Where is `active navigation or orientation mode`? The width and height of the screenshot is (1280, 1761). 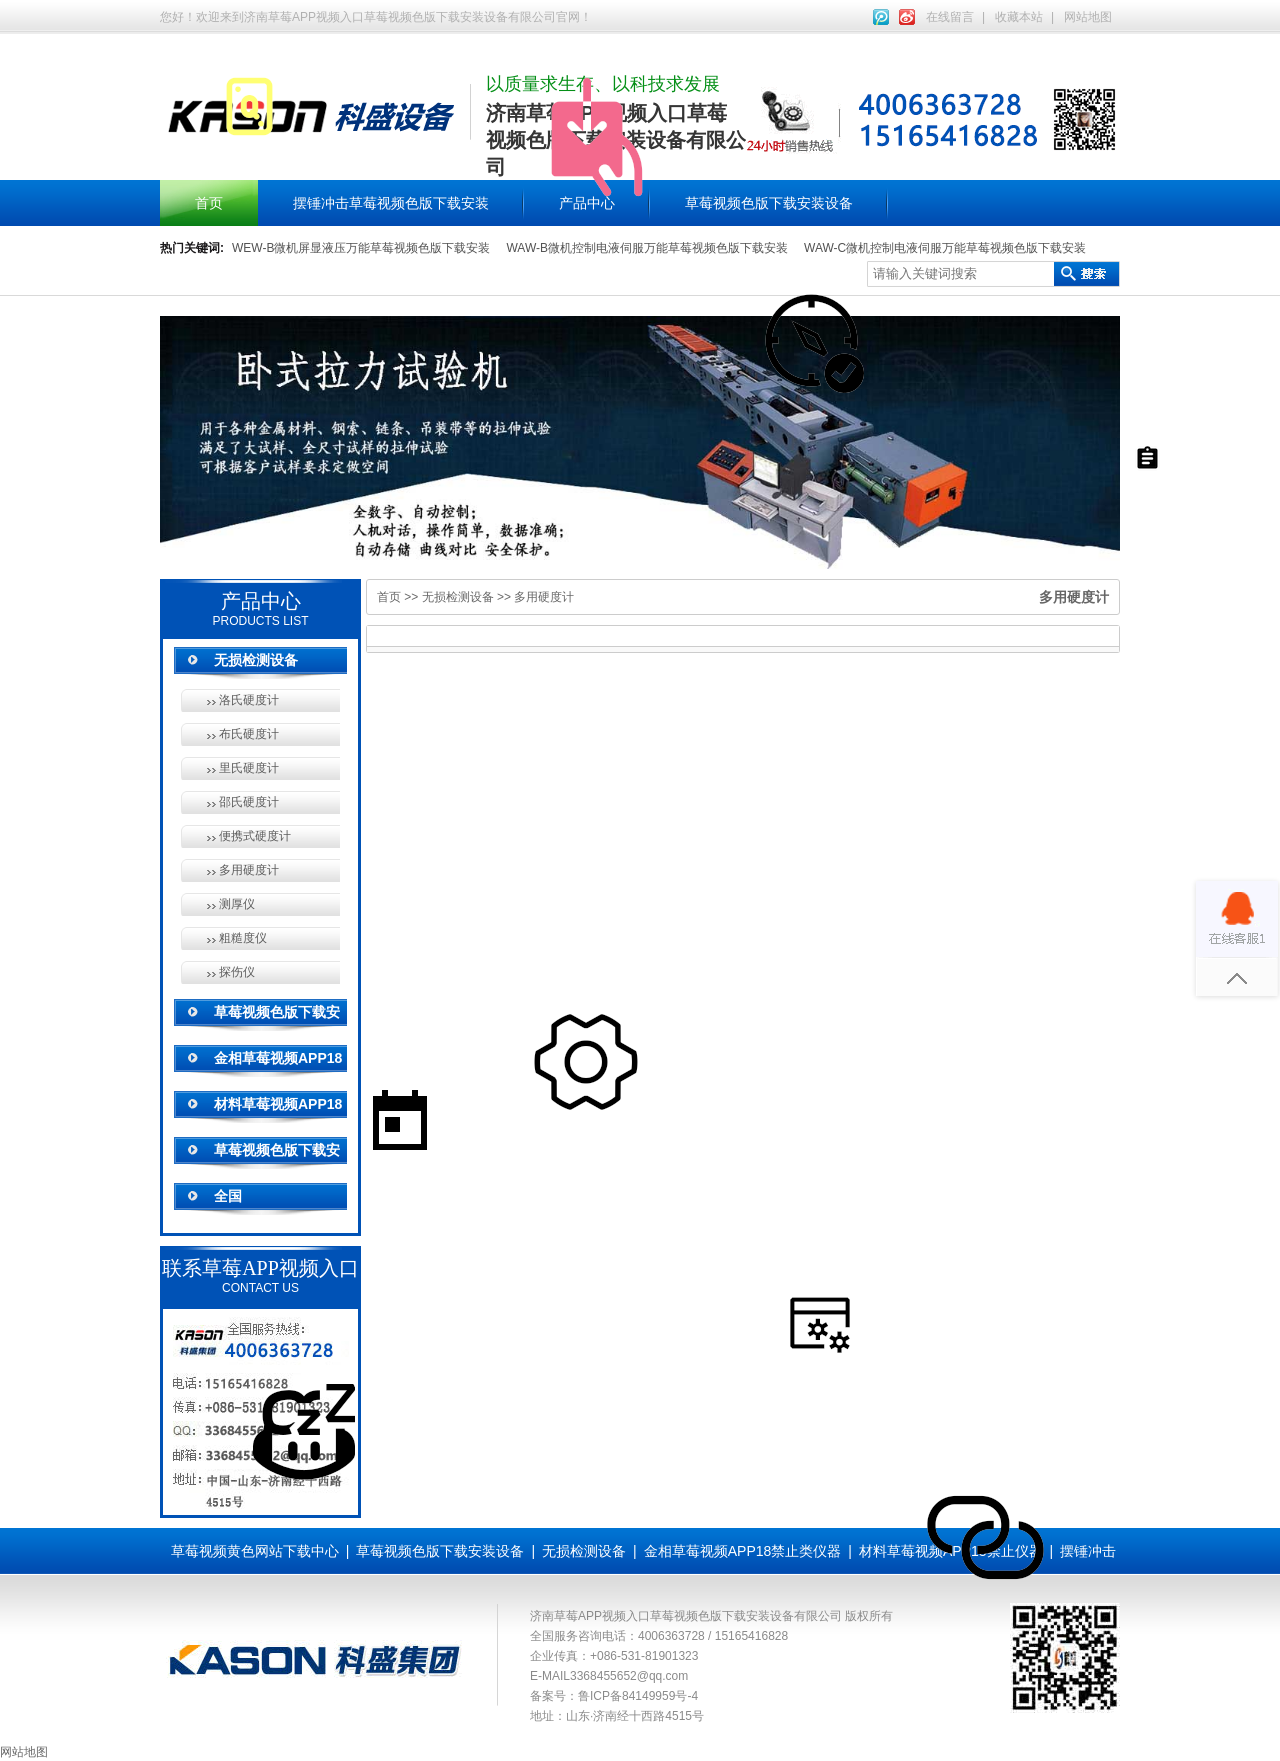 active navigation or orientation mode is located at coordinates (811, 340).